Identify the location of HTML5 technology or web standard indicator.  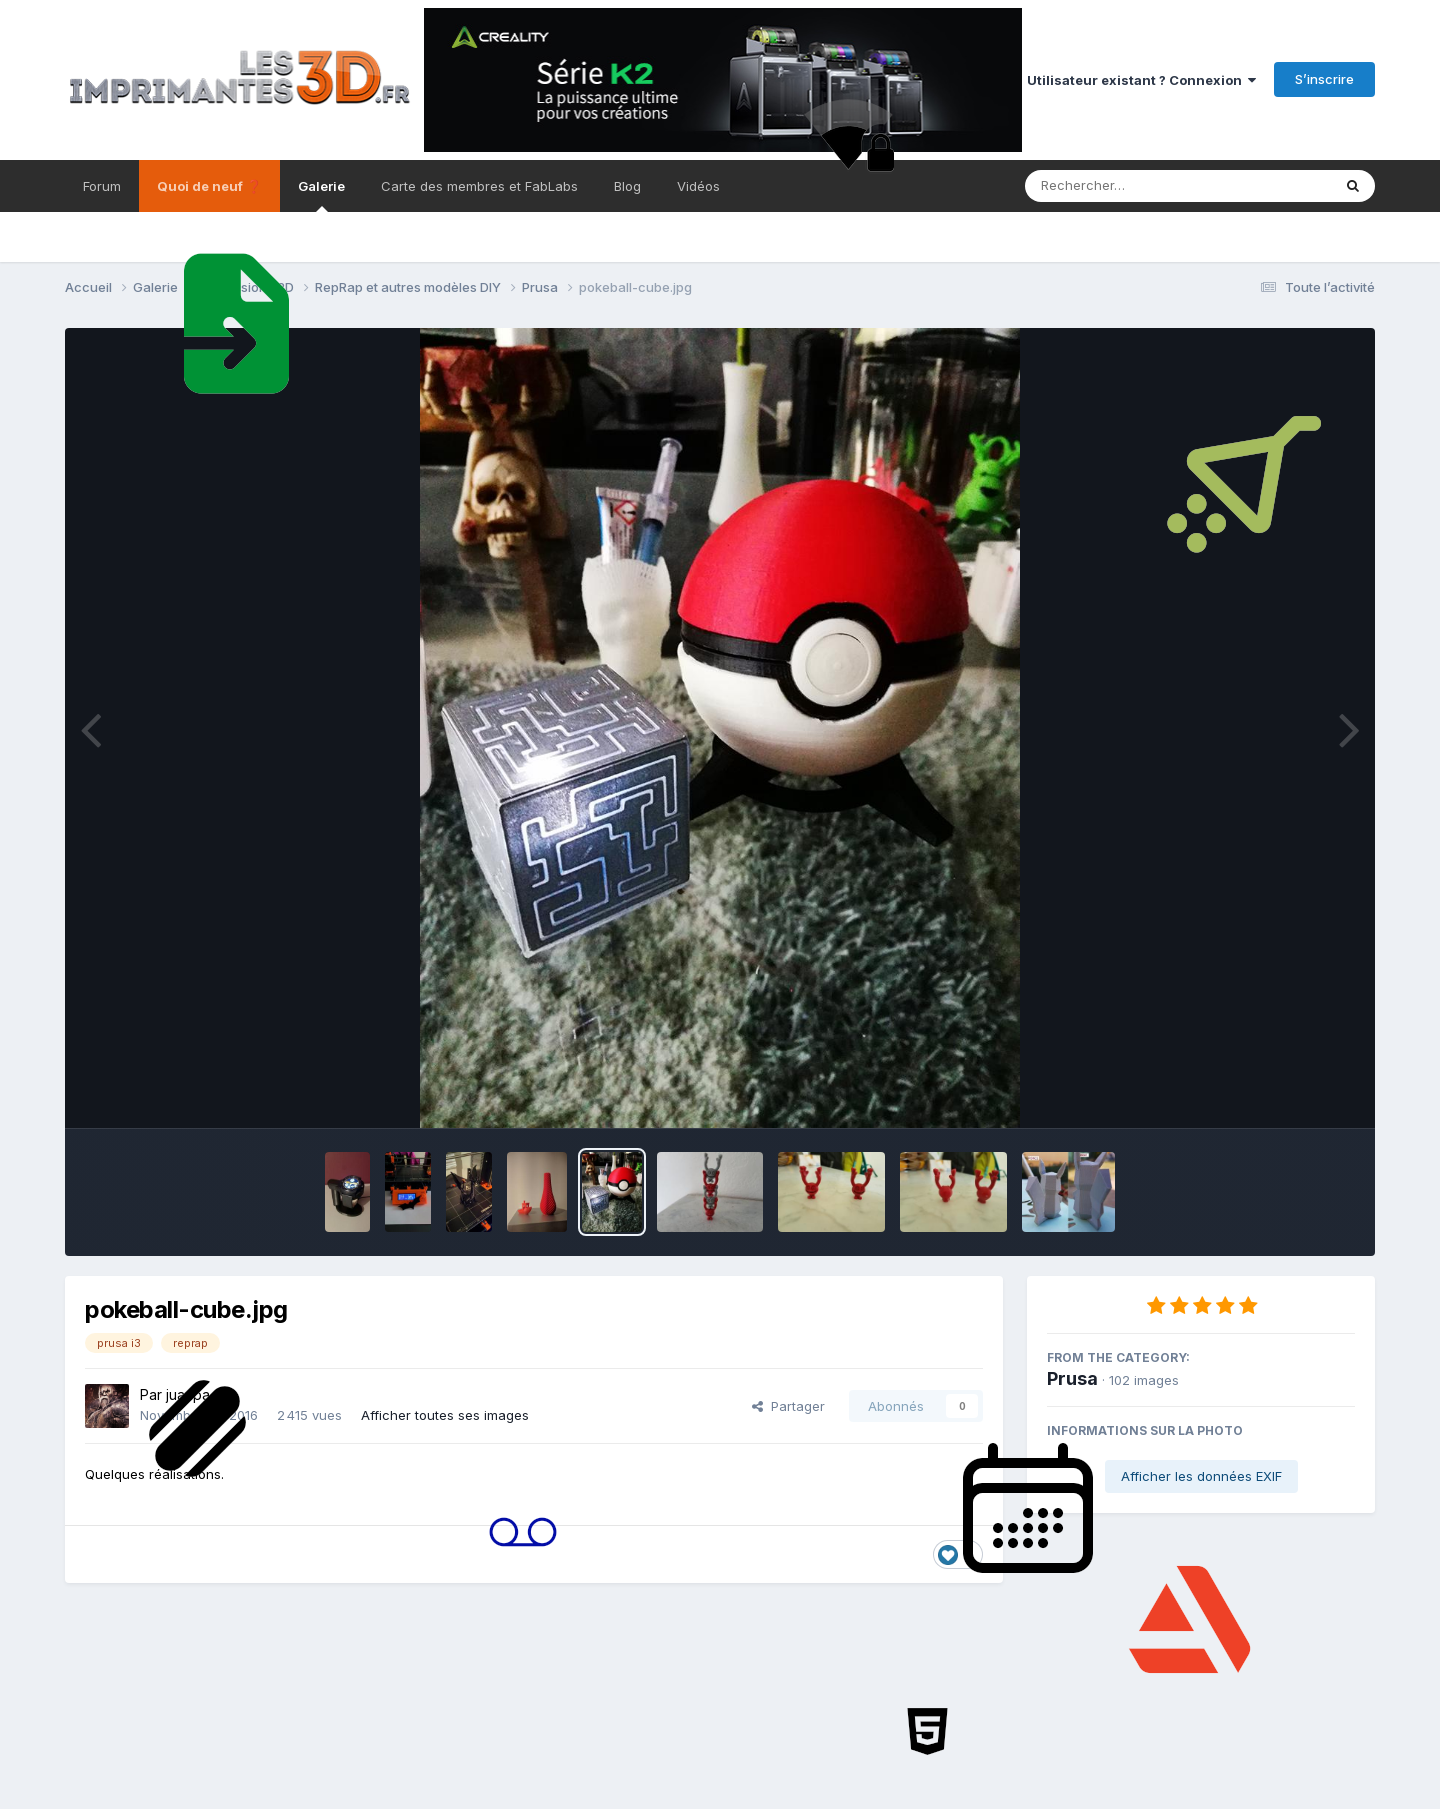
(927, 1731).